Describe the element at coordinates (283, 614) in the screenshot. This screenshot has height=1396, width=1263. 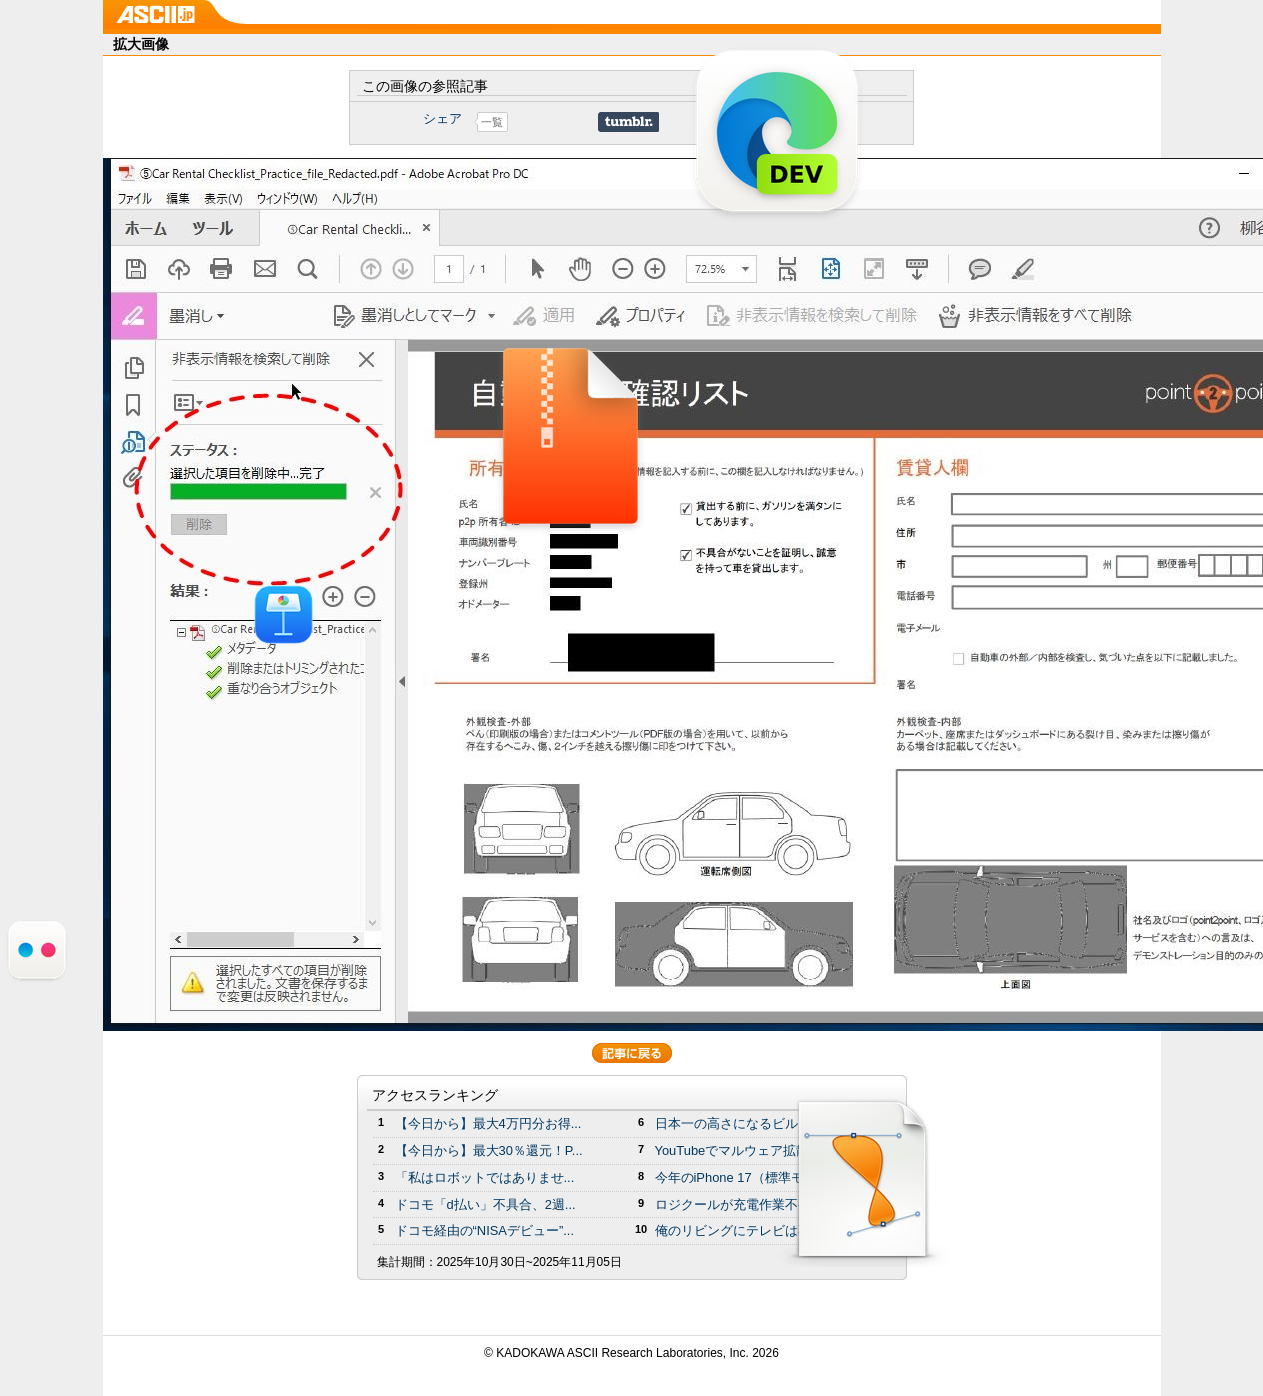
I see `open keynote to create or edit presentations` at that location.